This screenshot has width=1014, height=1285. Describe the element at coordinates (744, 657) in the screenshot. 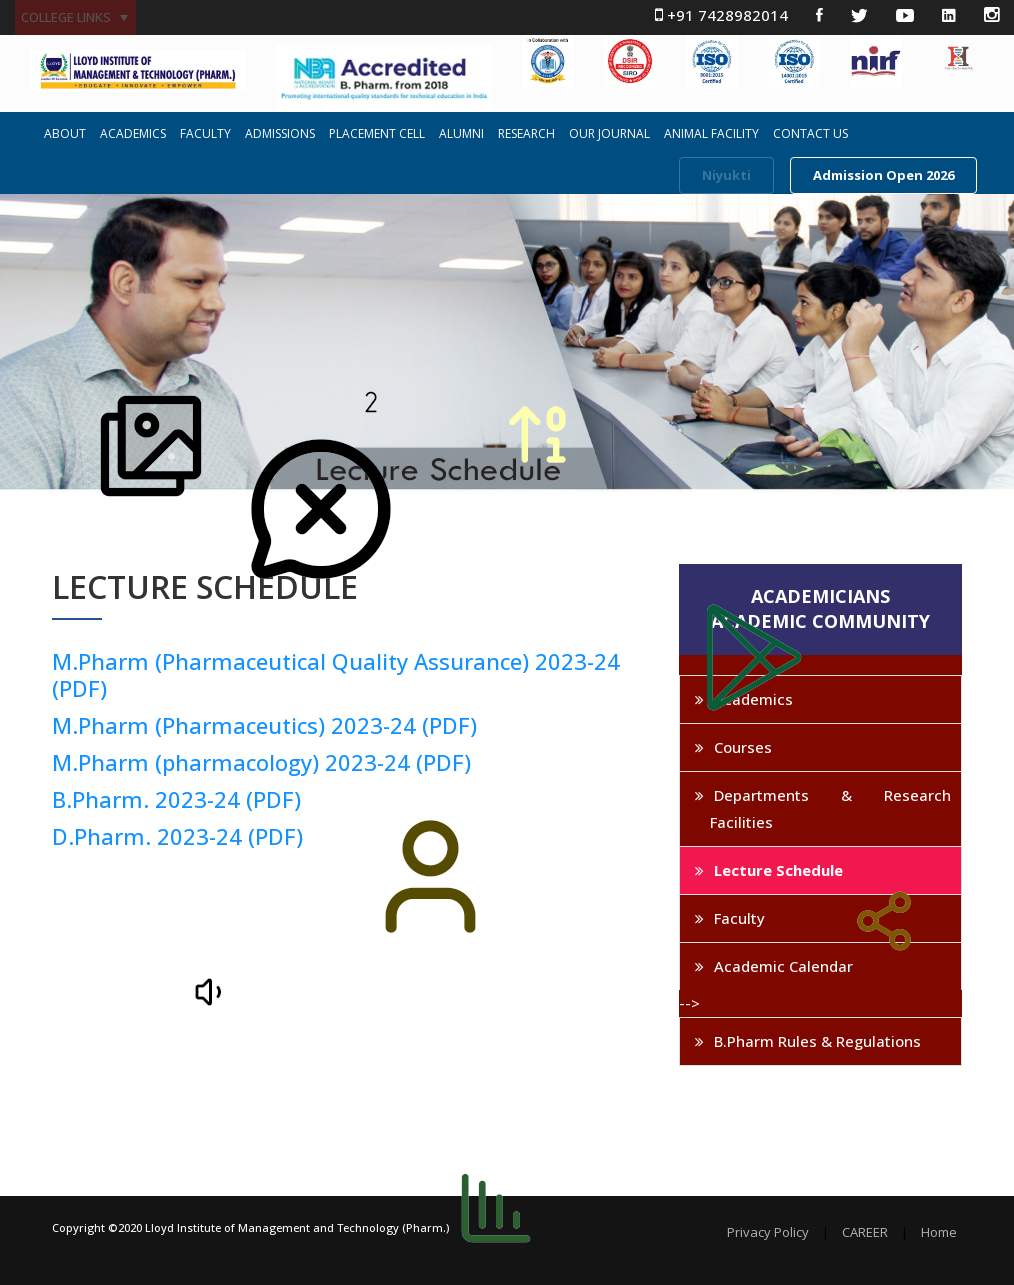

I see `open google play store` at that location.